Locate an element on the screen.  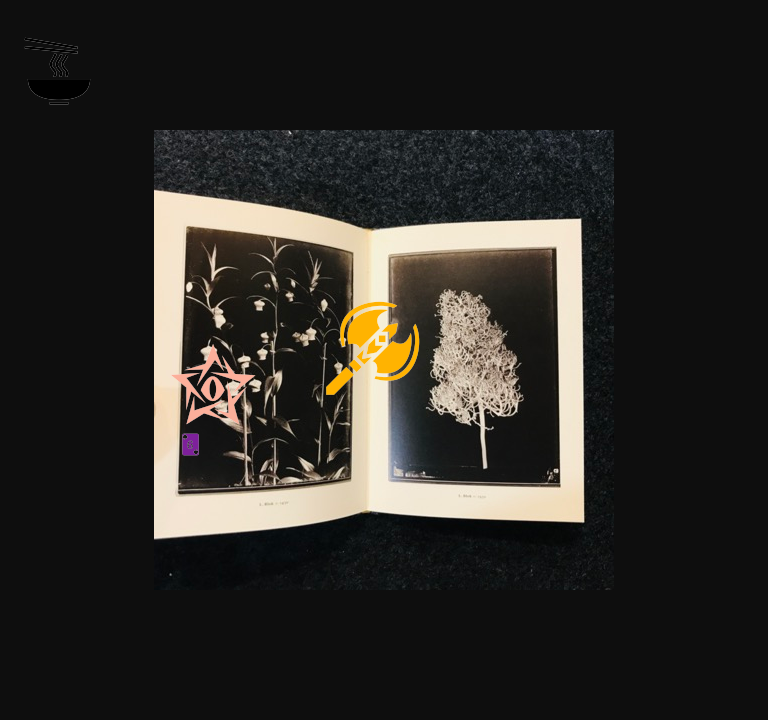
six of spades playing card is located at coordinates (190, 444).